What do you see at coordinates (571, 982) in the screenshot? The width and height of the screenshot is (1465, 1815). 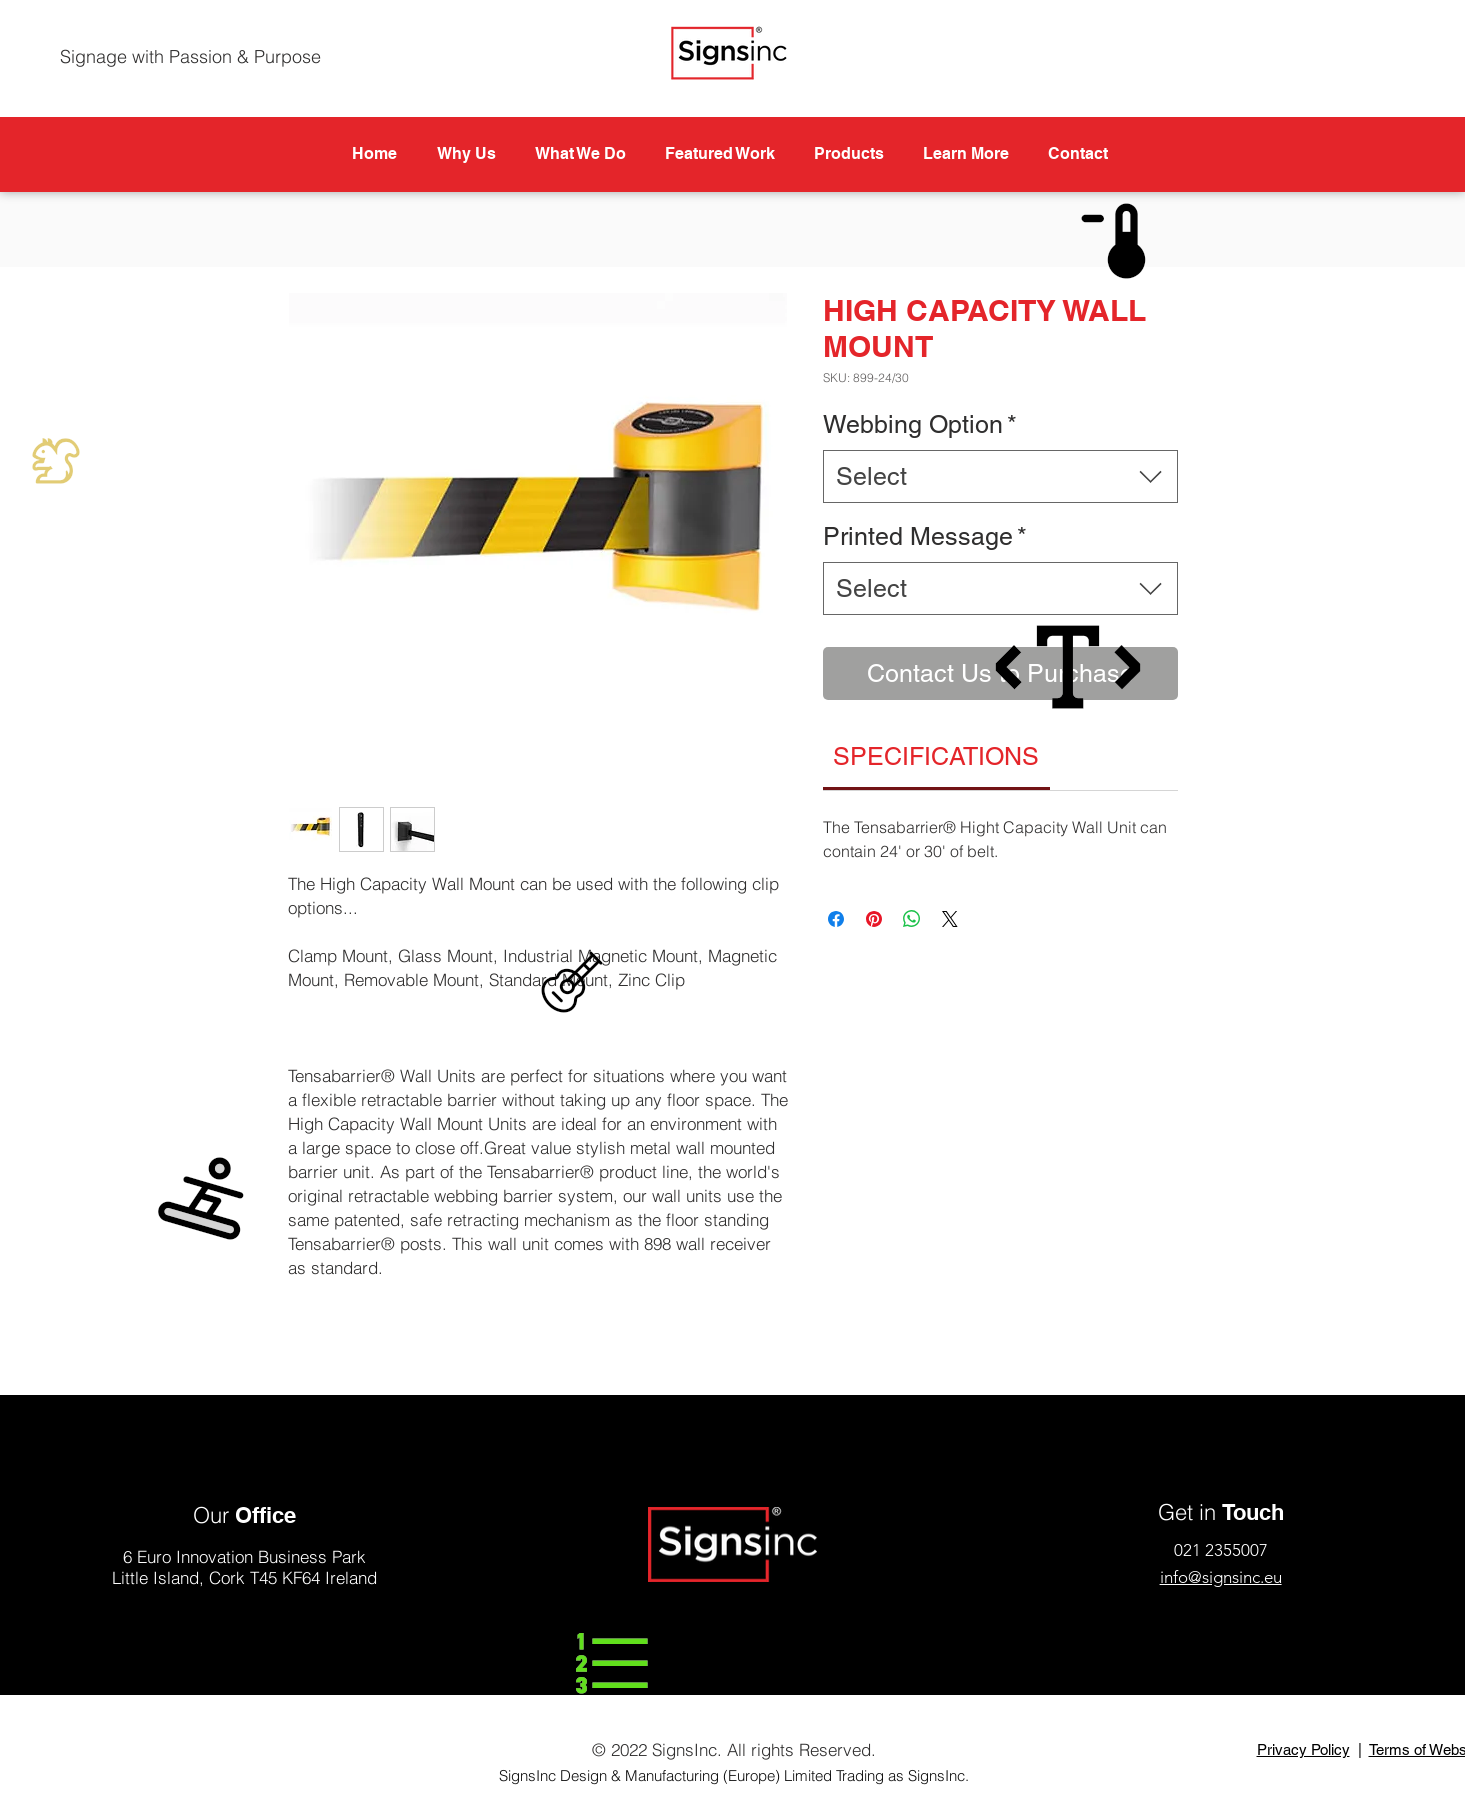 I see `access music or audio settings` at bounding box center [571, 982].